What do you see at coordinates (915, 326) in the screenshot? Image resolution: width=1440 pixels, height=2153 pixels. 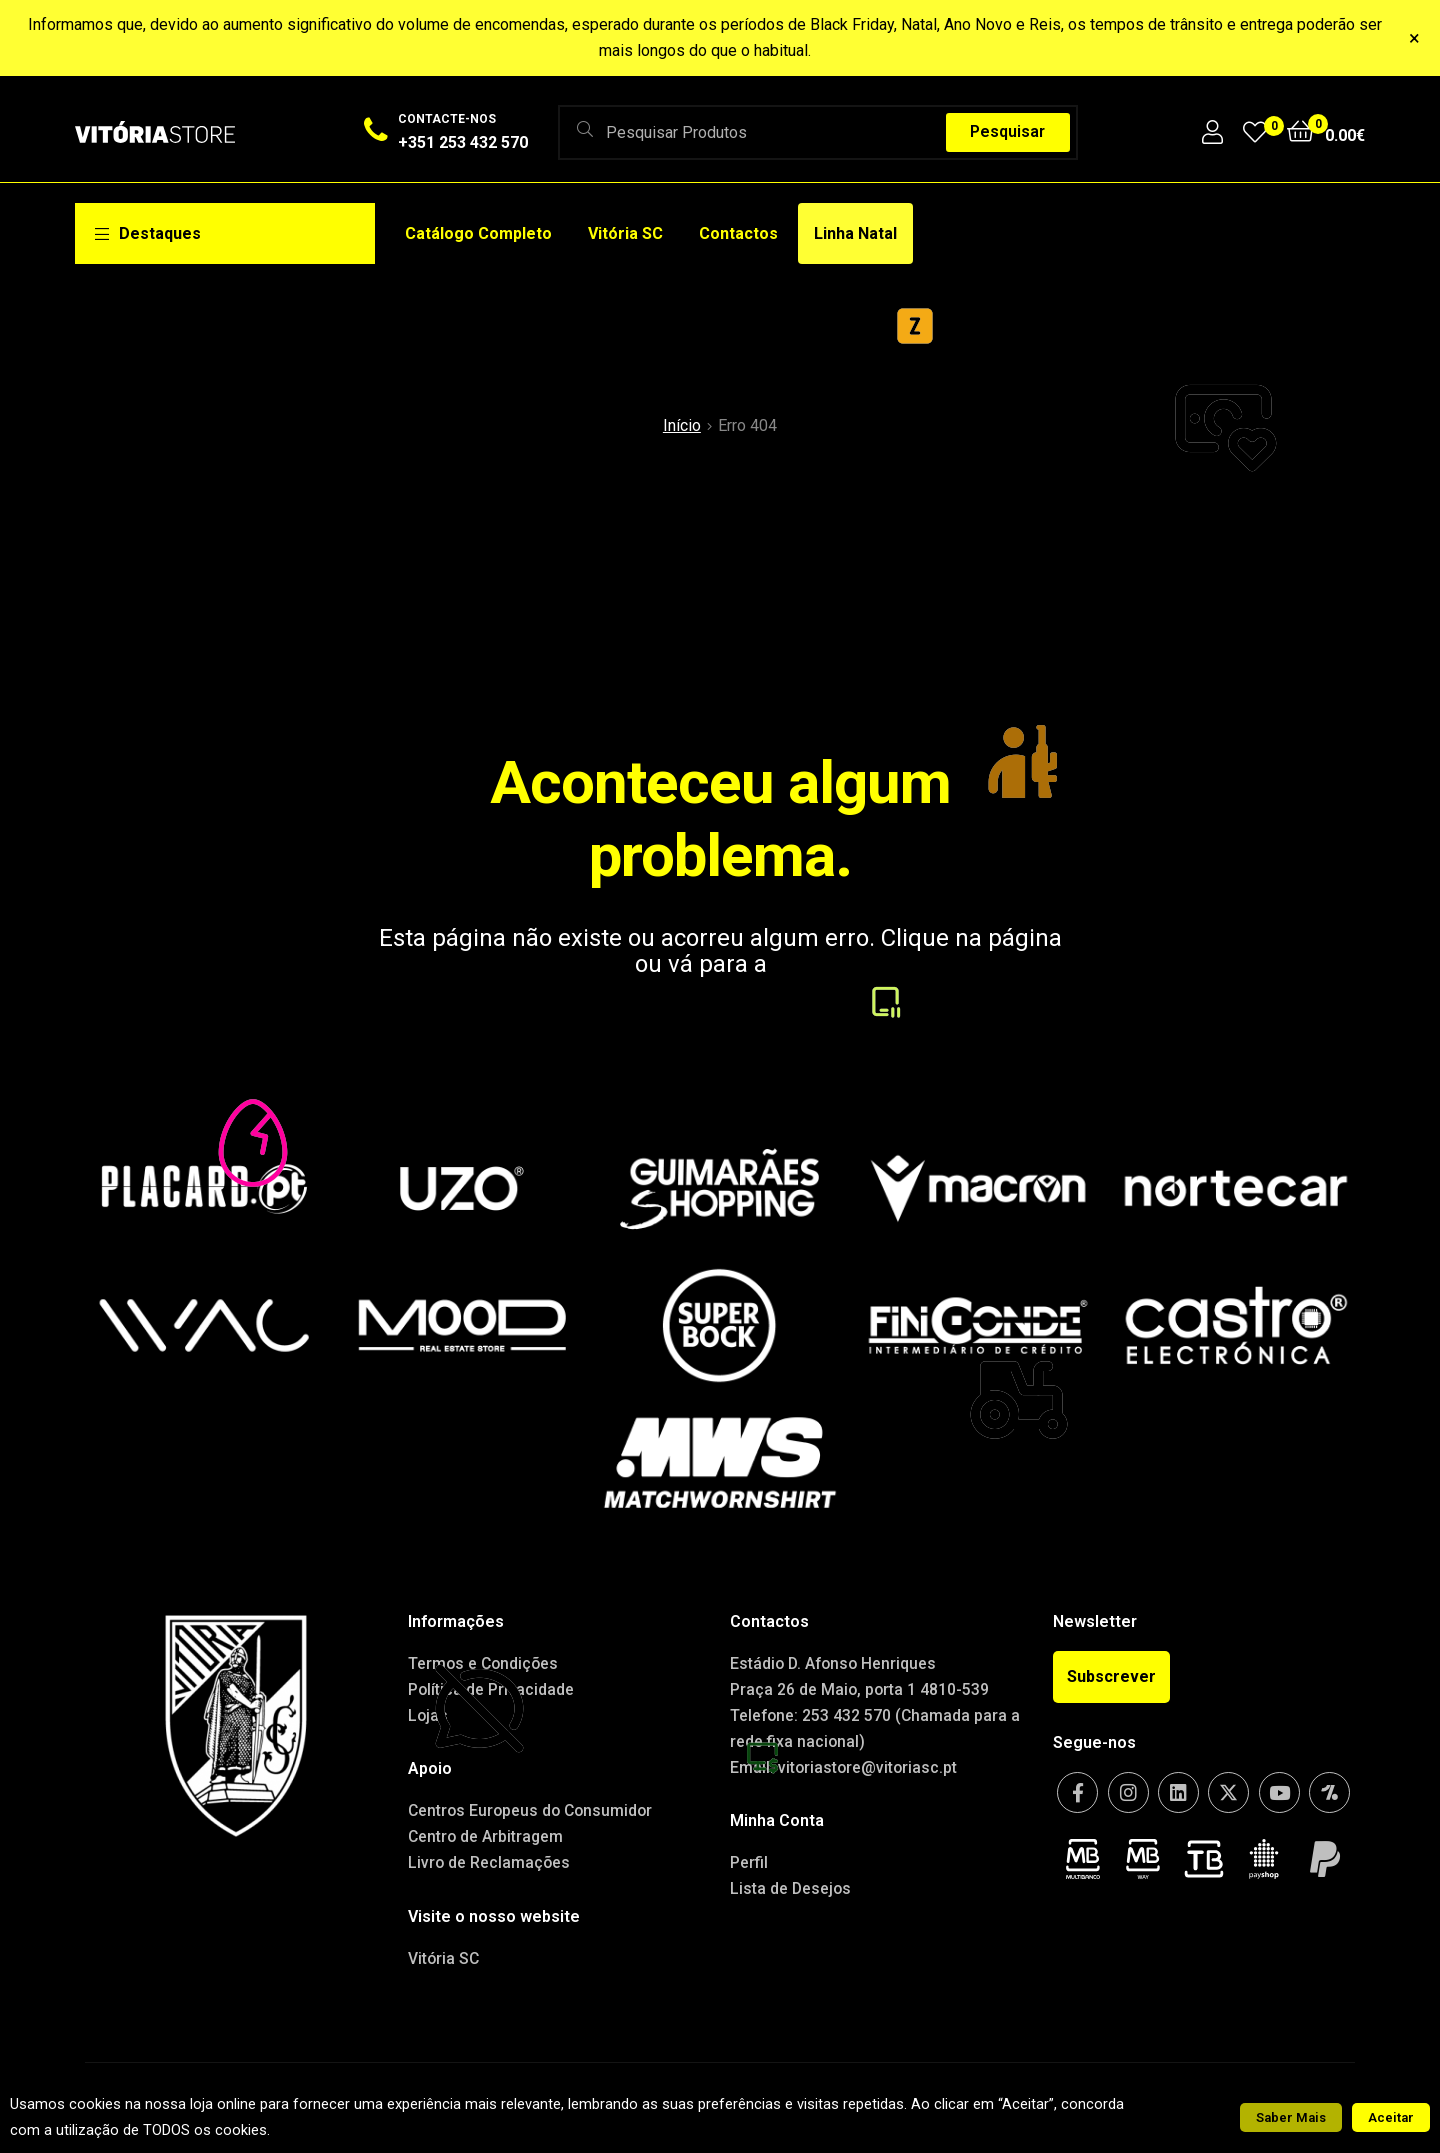 I see `represents the letter Z in a keyboard or text input` at bounding box center [915, 326].